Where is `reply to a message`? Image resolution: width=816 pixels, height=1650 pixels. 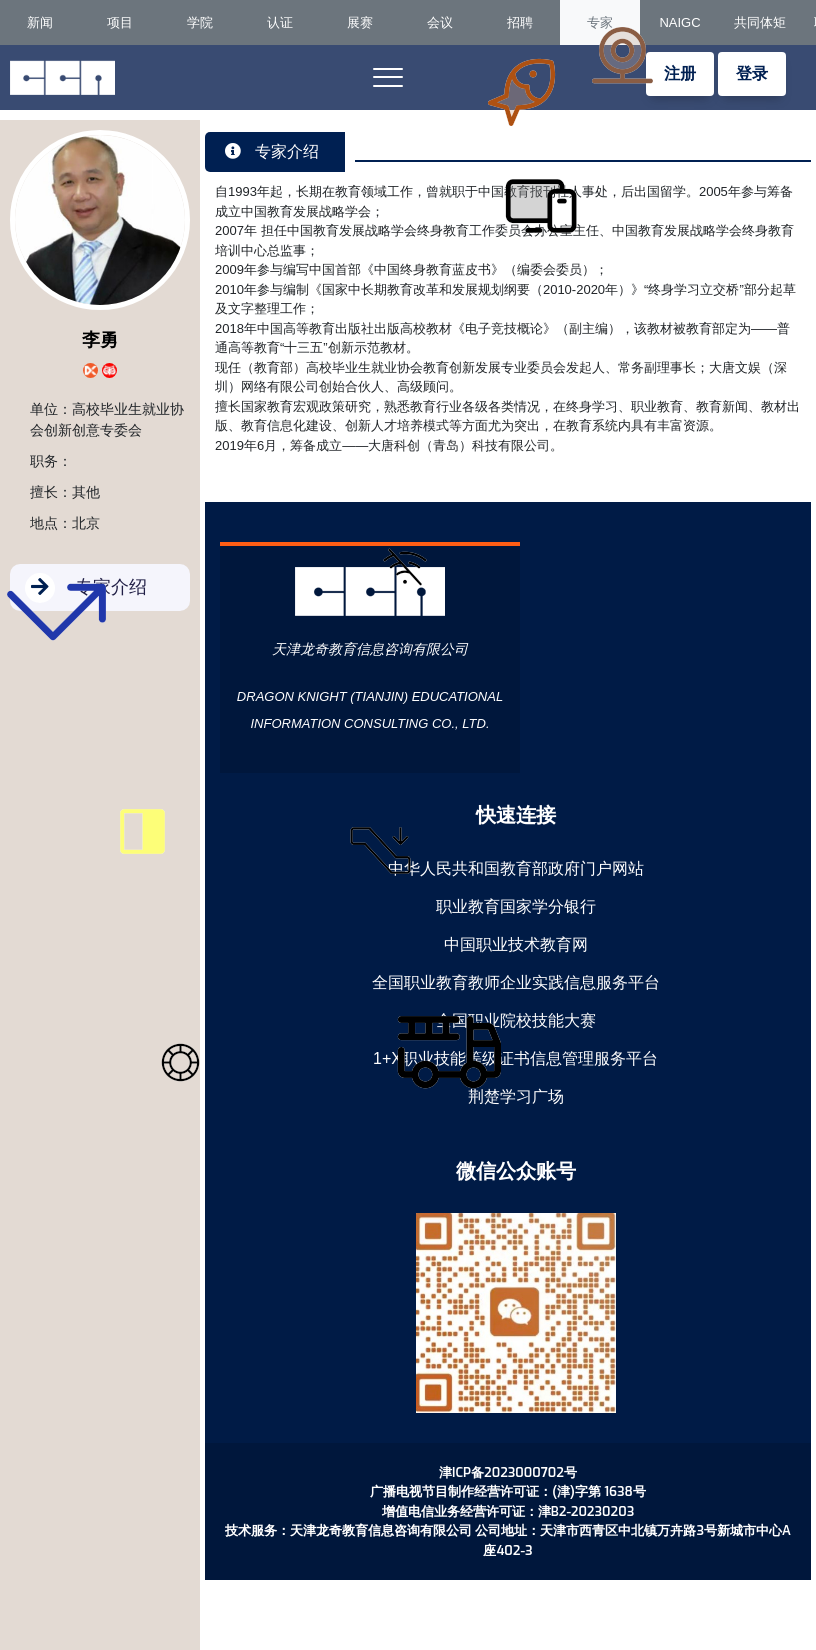 reply to a message is located at coordinates (56, 608).